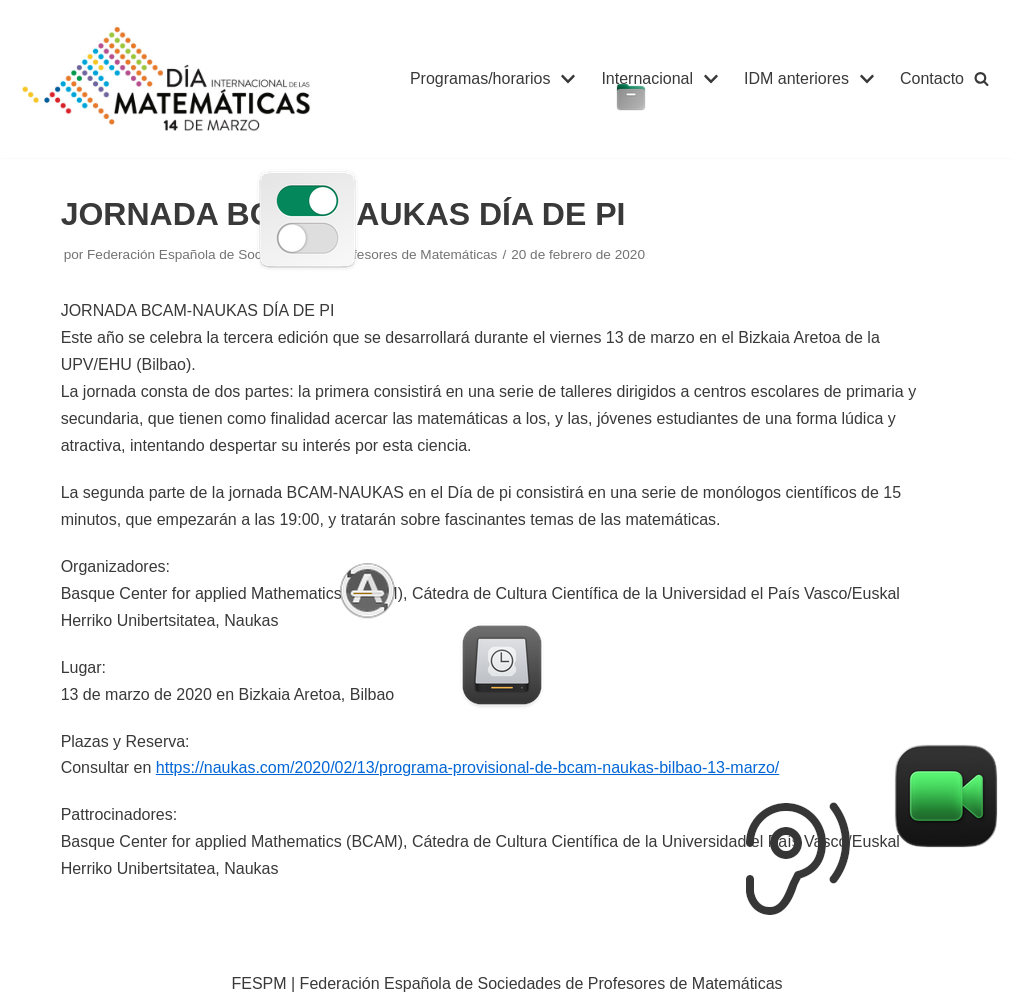 The width and height of the screenshot is (1014, 1005). I want to click on open facetime app, so click(946, 796).